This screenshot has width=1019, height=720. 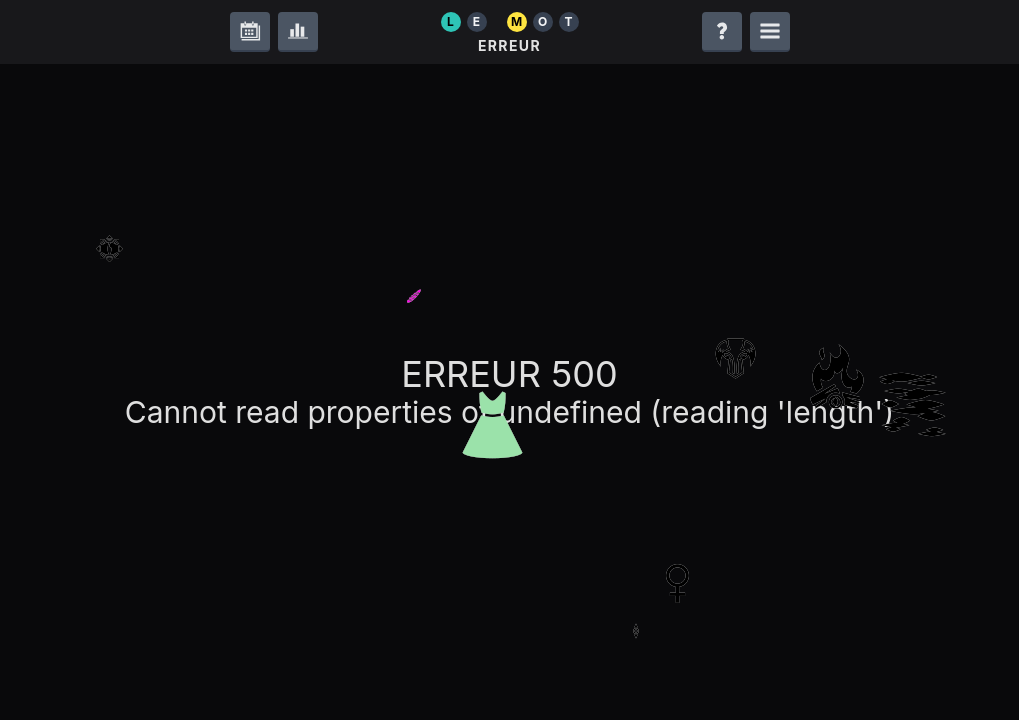 What do you see at coordinates (414, 296) in the screenshot?
I see `bread or bakery item in a game inventory` at bounding box center [414, 296].